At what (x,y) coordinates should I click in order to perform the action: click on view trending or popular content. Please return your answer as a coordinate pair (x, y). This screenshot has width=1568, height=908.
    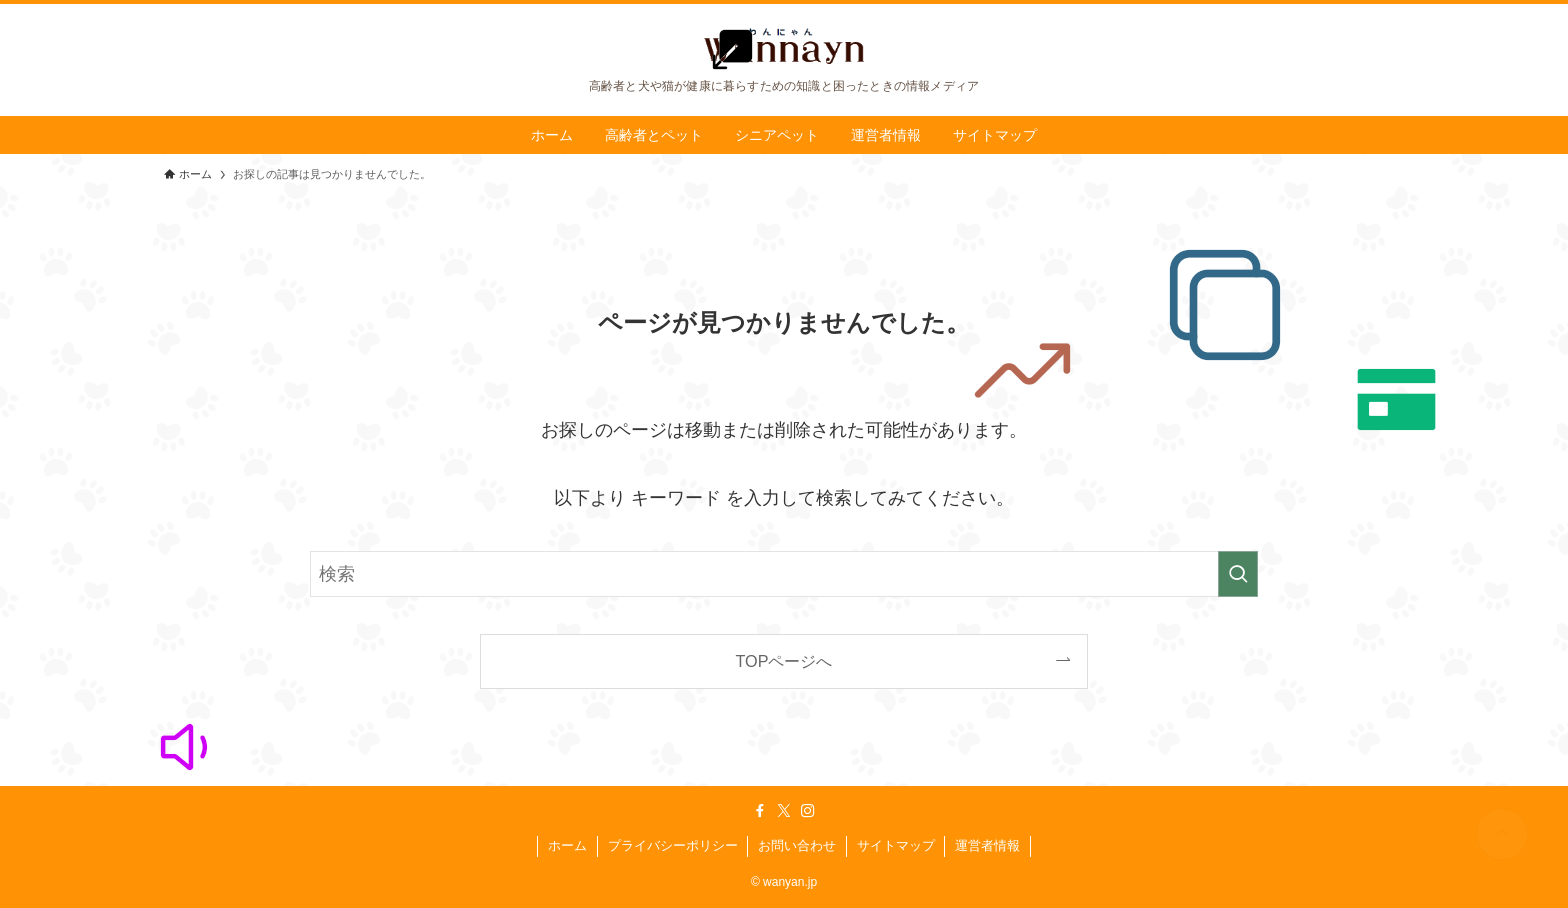
    Looking at the image, I should click on (1022, 370).